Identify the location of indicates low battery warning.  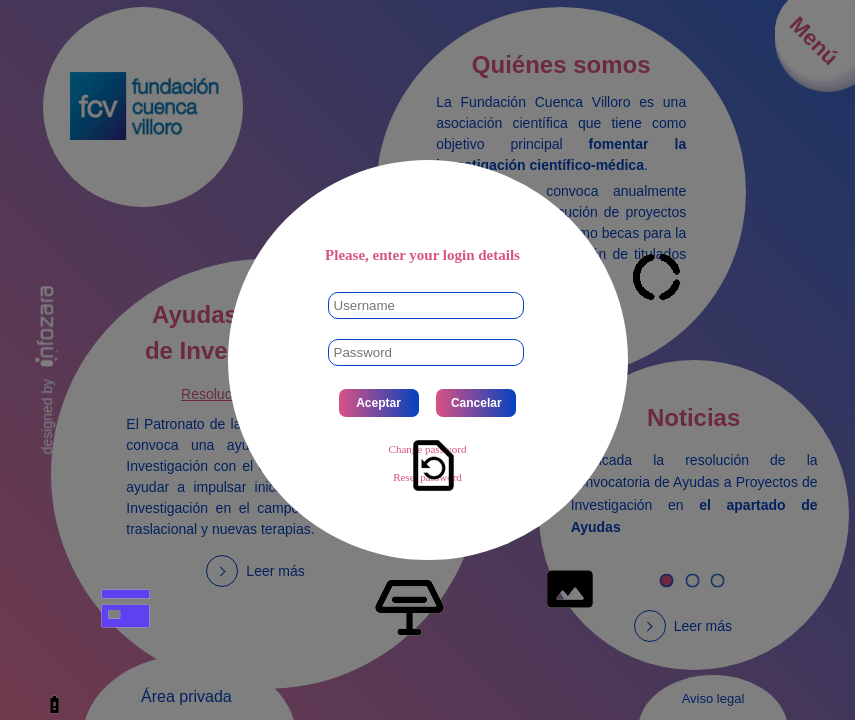
(54, 704).